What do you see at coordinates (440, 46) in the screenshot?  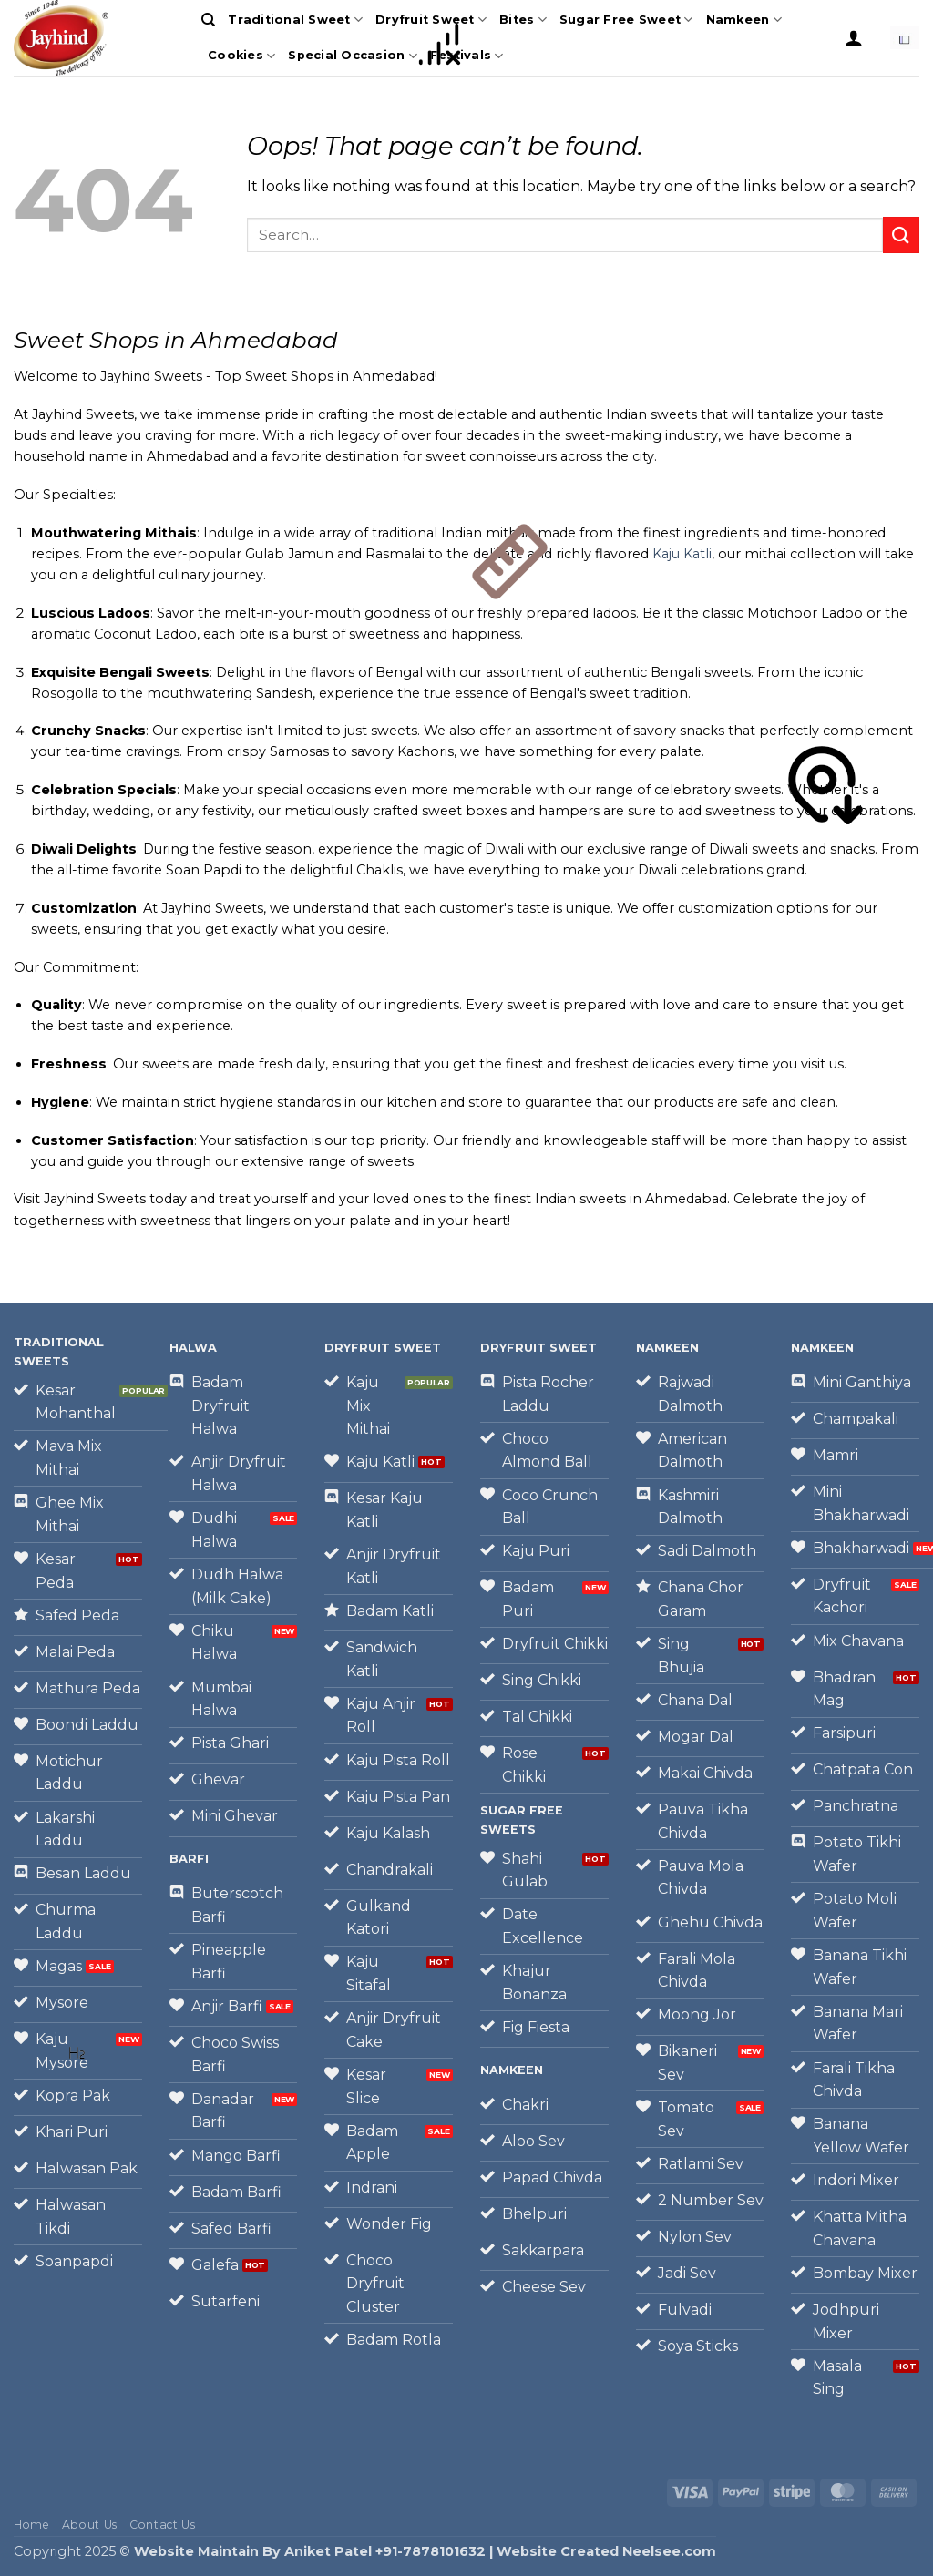 I see `no cellular signal available` at bounding box center [440, 46].